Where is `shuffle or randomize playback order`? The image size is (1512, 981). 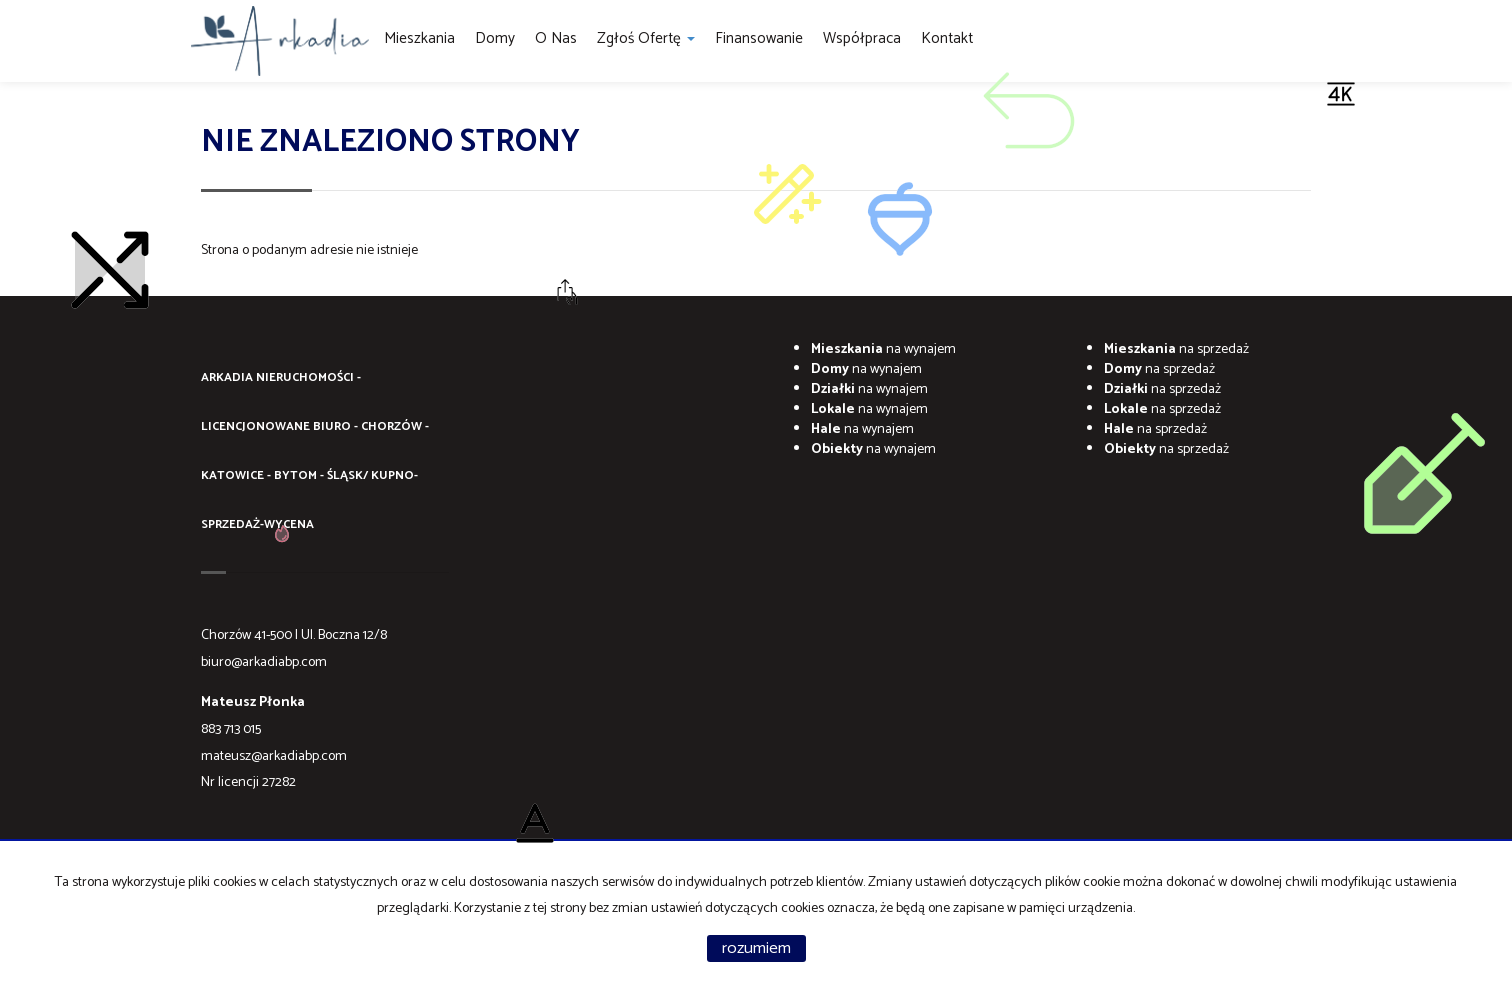
shuffle or randomize playback order is located at coordinates (110, 270).